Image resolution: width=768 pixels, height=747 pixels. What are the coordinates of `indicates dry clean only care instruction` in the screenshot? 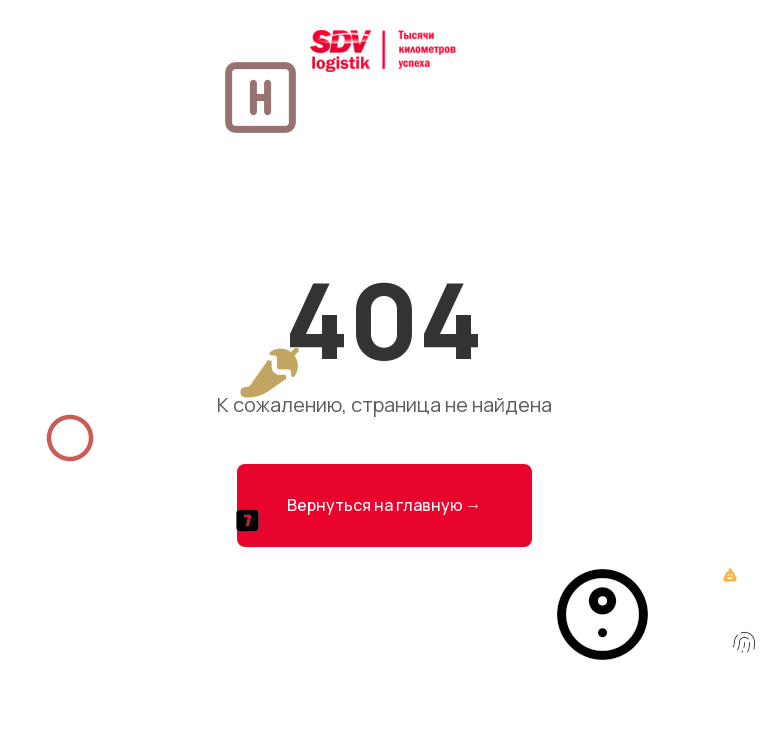 It's located at (70, 438).